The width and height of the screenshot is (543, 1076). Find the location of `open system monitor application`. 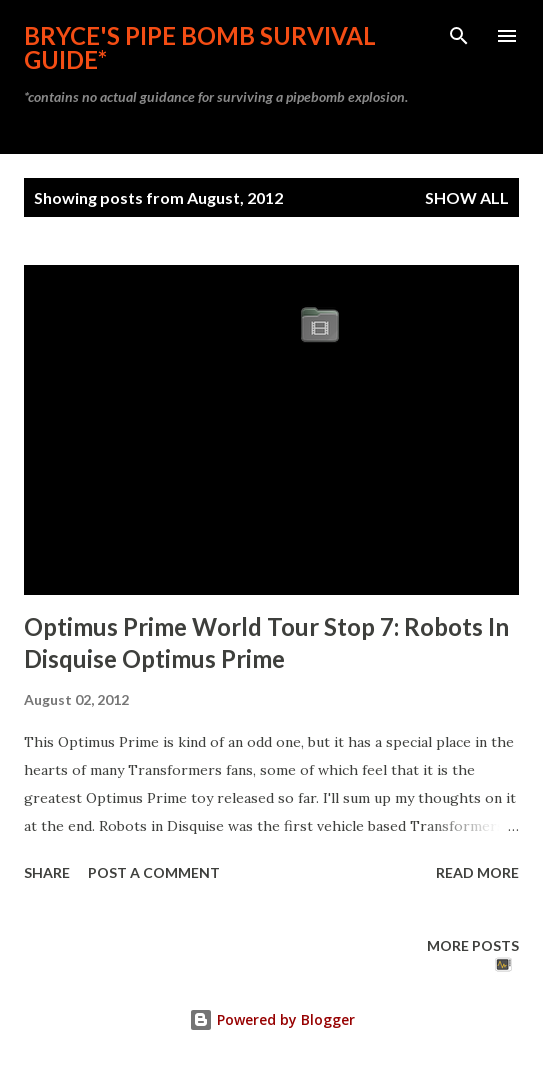

open system monitor application is located at coordinates (503, 964).